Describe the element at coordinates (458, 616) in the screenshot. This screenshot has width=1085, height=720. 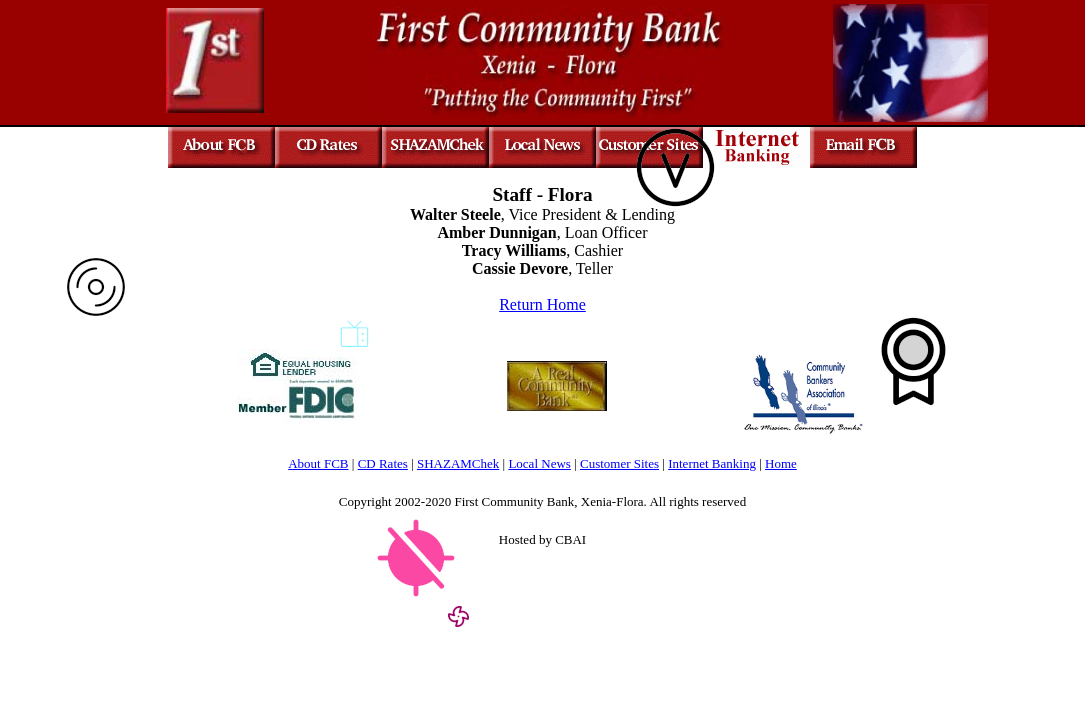
I see `adjust fan or ventilation settings` at that location.